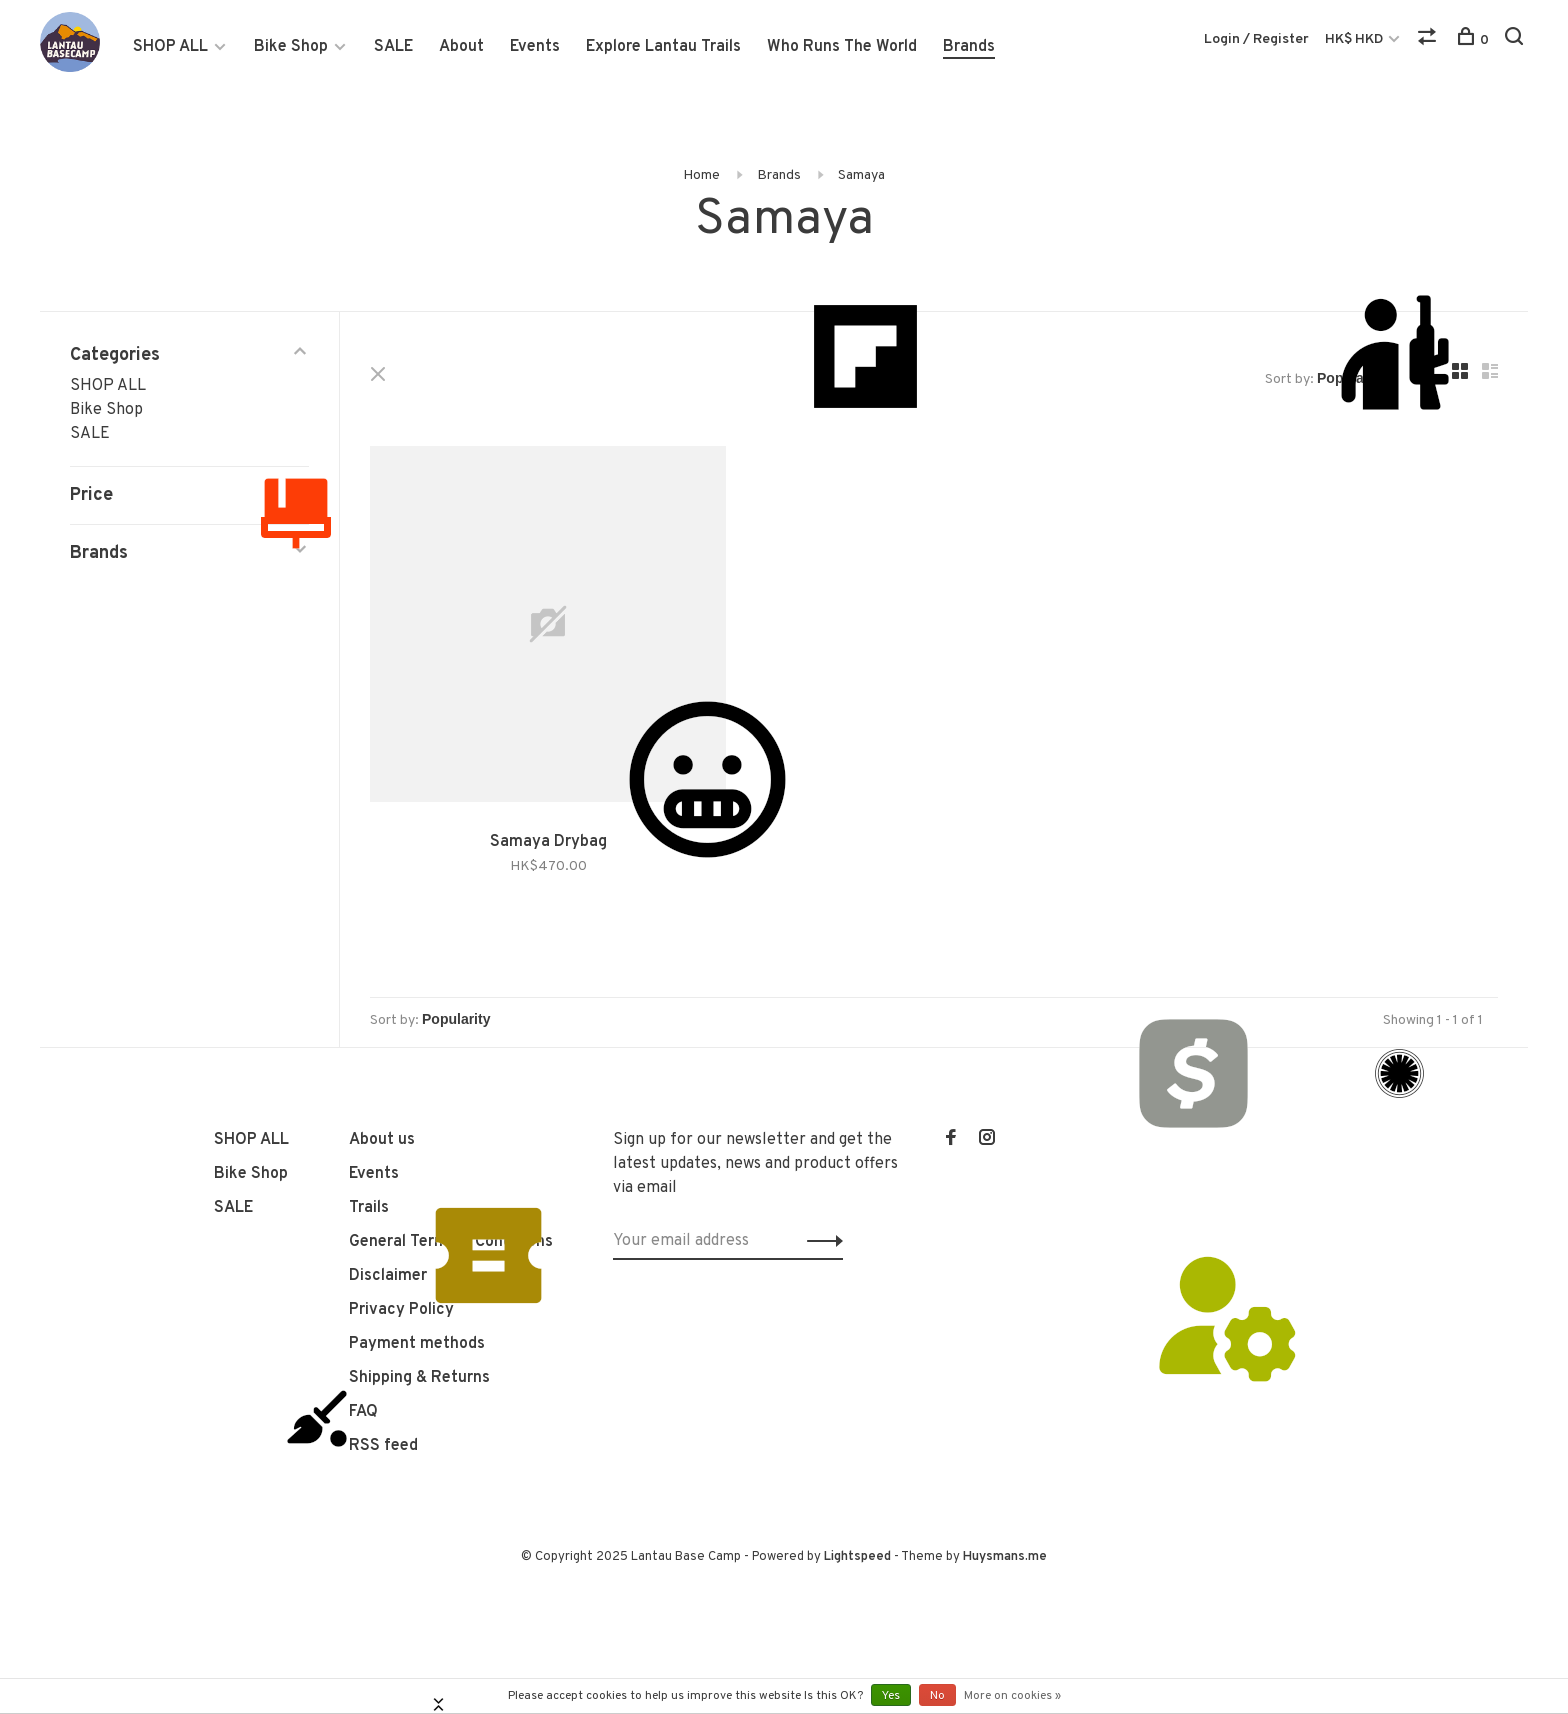  What do you see at coordinates (488, 1255) in the screenshot?
I see `view available coupons or discounts` at bounding box center [488, 1255].